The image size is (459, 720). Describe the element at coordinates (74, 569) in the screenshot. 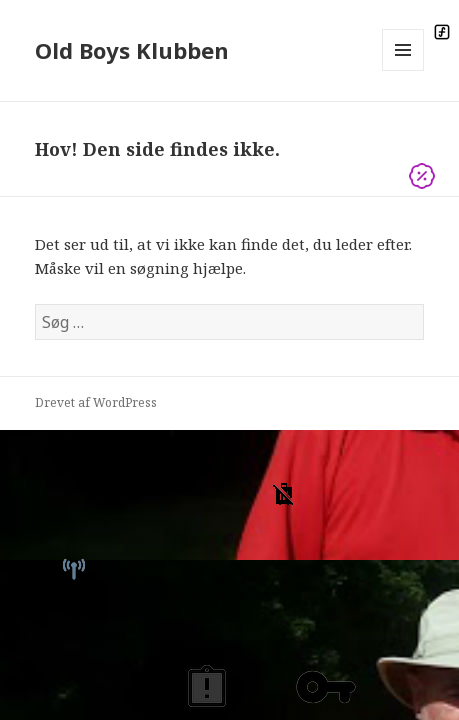

I see `broadcast or transmit a signal` at that location.